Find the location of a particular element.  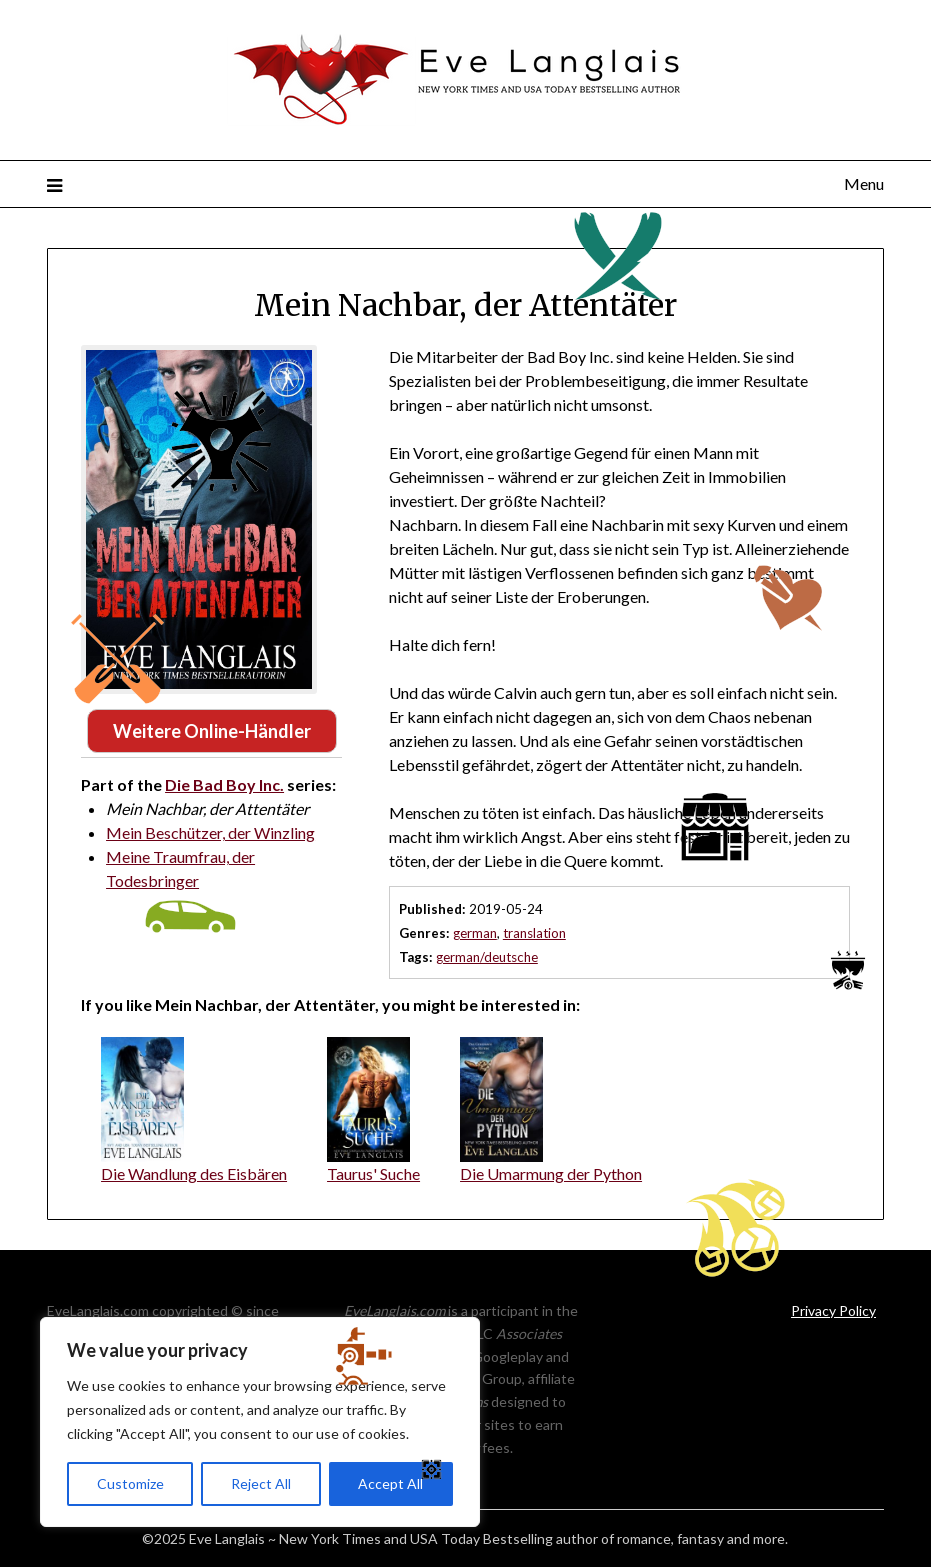

open the in-game shop or store is located at coordinates (715, 827).